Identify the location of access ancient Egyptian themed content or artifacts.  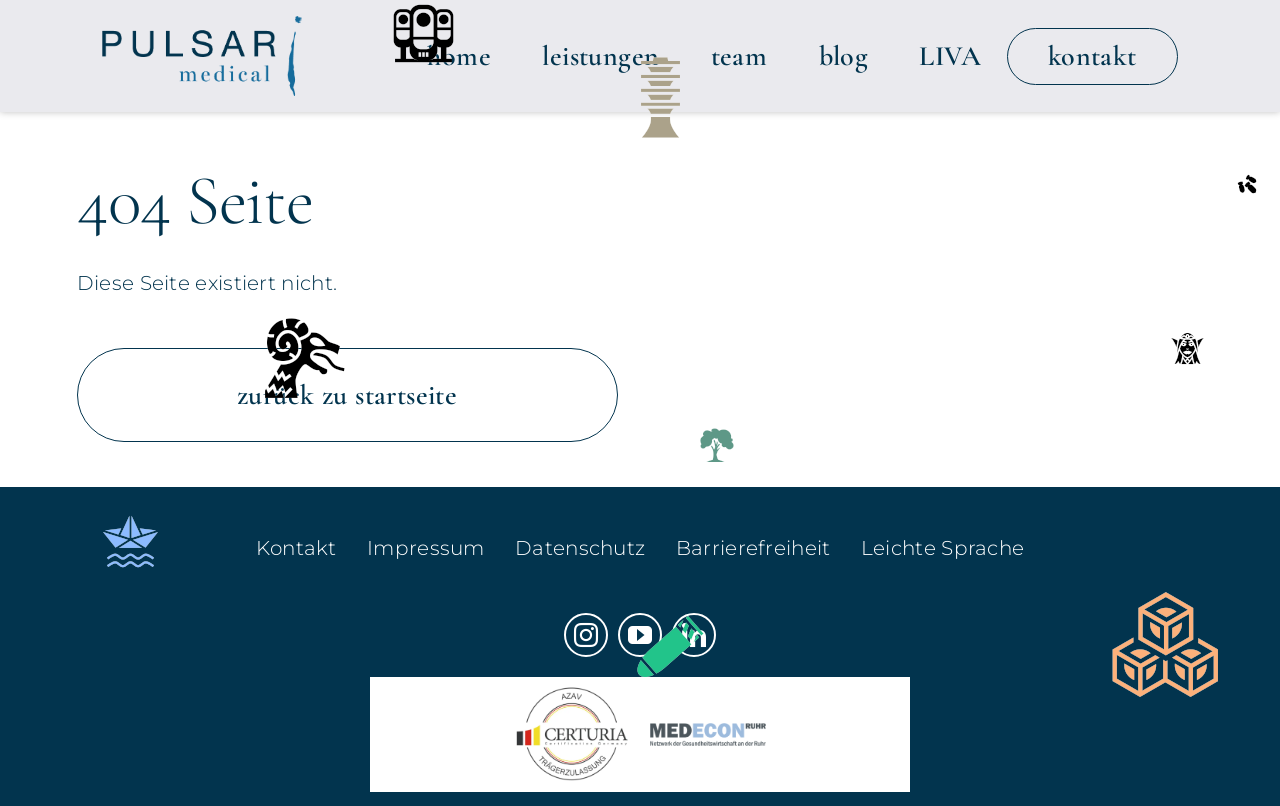
(660, 97).